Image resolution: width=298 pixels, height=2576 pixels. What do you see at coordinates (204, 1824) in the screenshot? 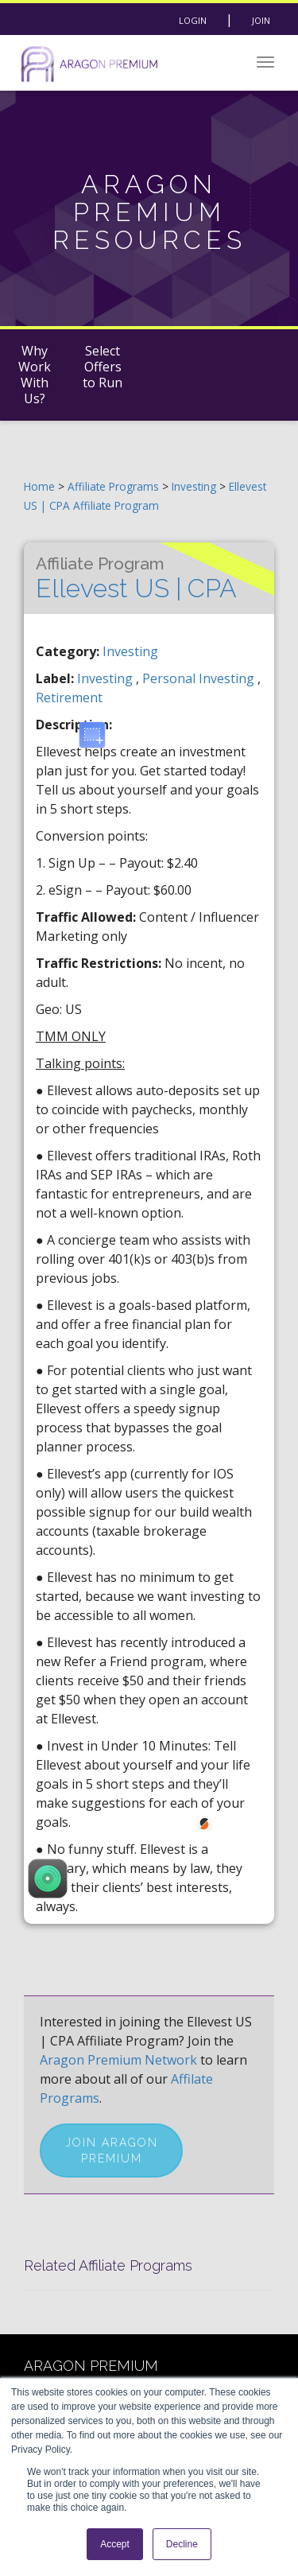
I see `open PrusaSlicer 3D printing software` at bounding box center [204, 1824].